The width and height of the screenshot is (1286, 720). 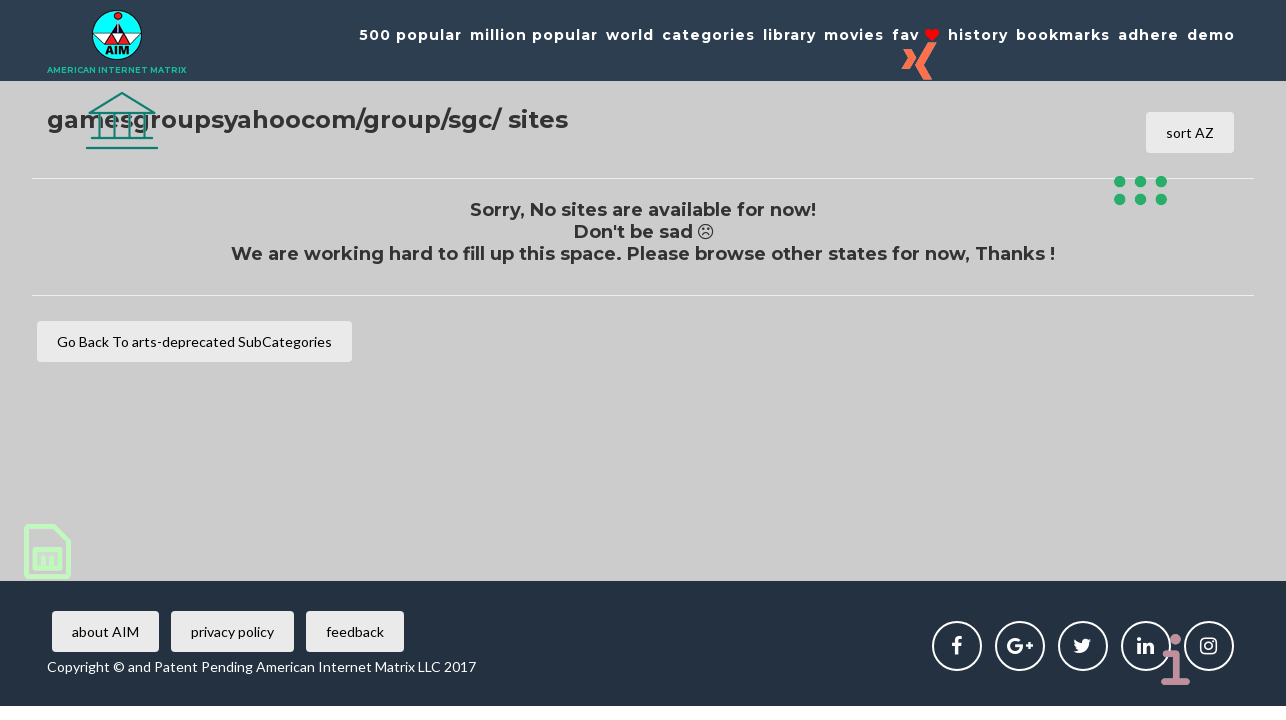 What do you see at coordinates (919, 61) in the screenshot?
I see `visit xing professional network profile` at bounding box center [919, 61].